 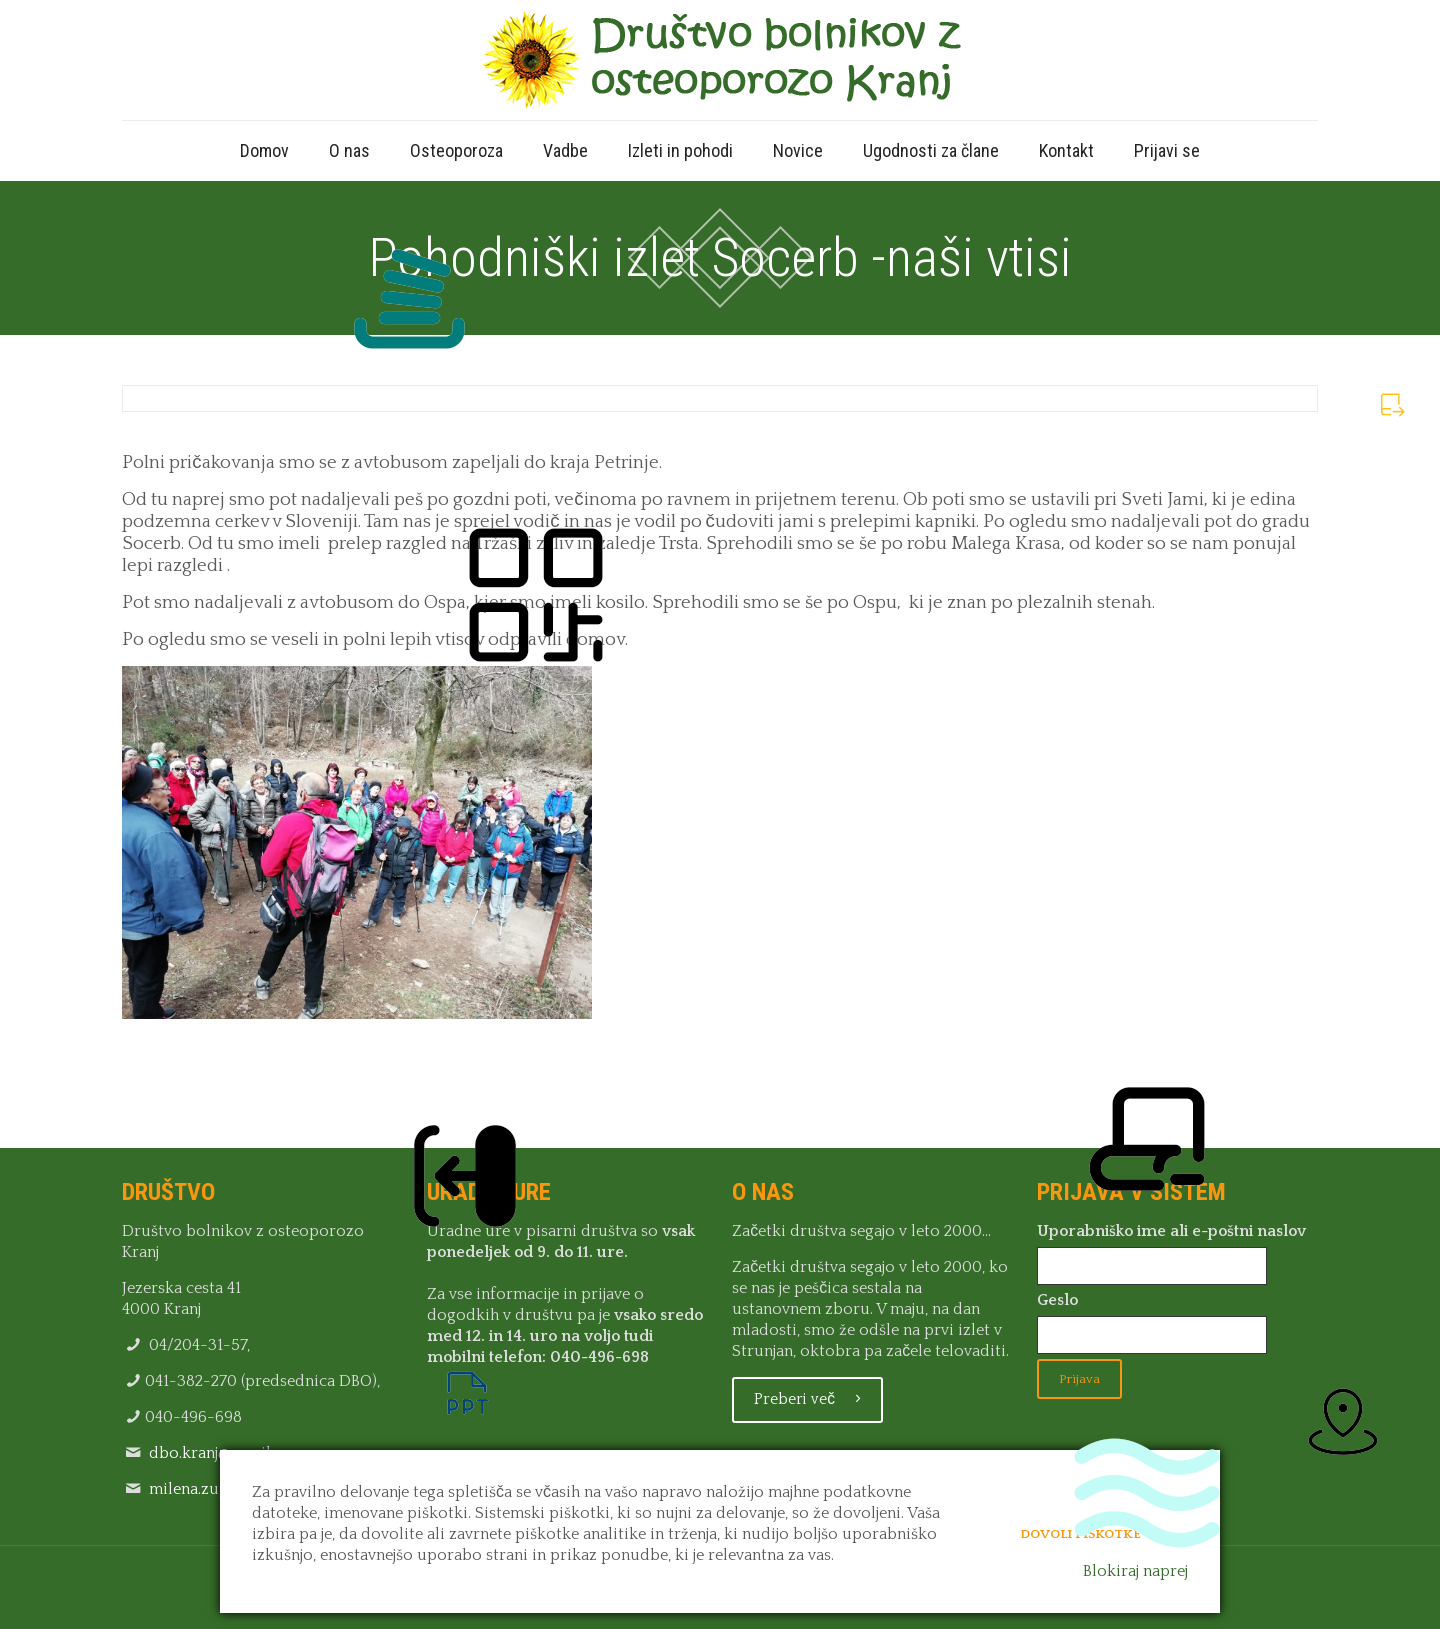 What do you see at coordinates (1343, 1423) in the screenshot?
I see `view location area or region on map` at bounding box center [1343, 1423].